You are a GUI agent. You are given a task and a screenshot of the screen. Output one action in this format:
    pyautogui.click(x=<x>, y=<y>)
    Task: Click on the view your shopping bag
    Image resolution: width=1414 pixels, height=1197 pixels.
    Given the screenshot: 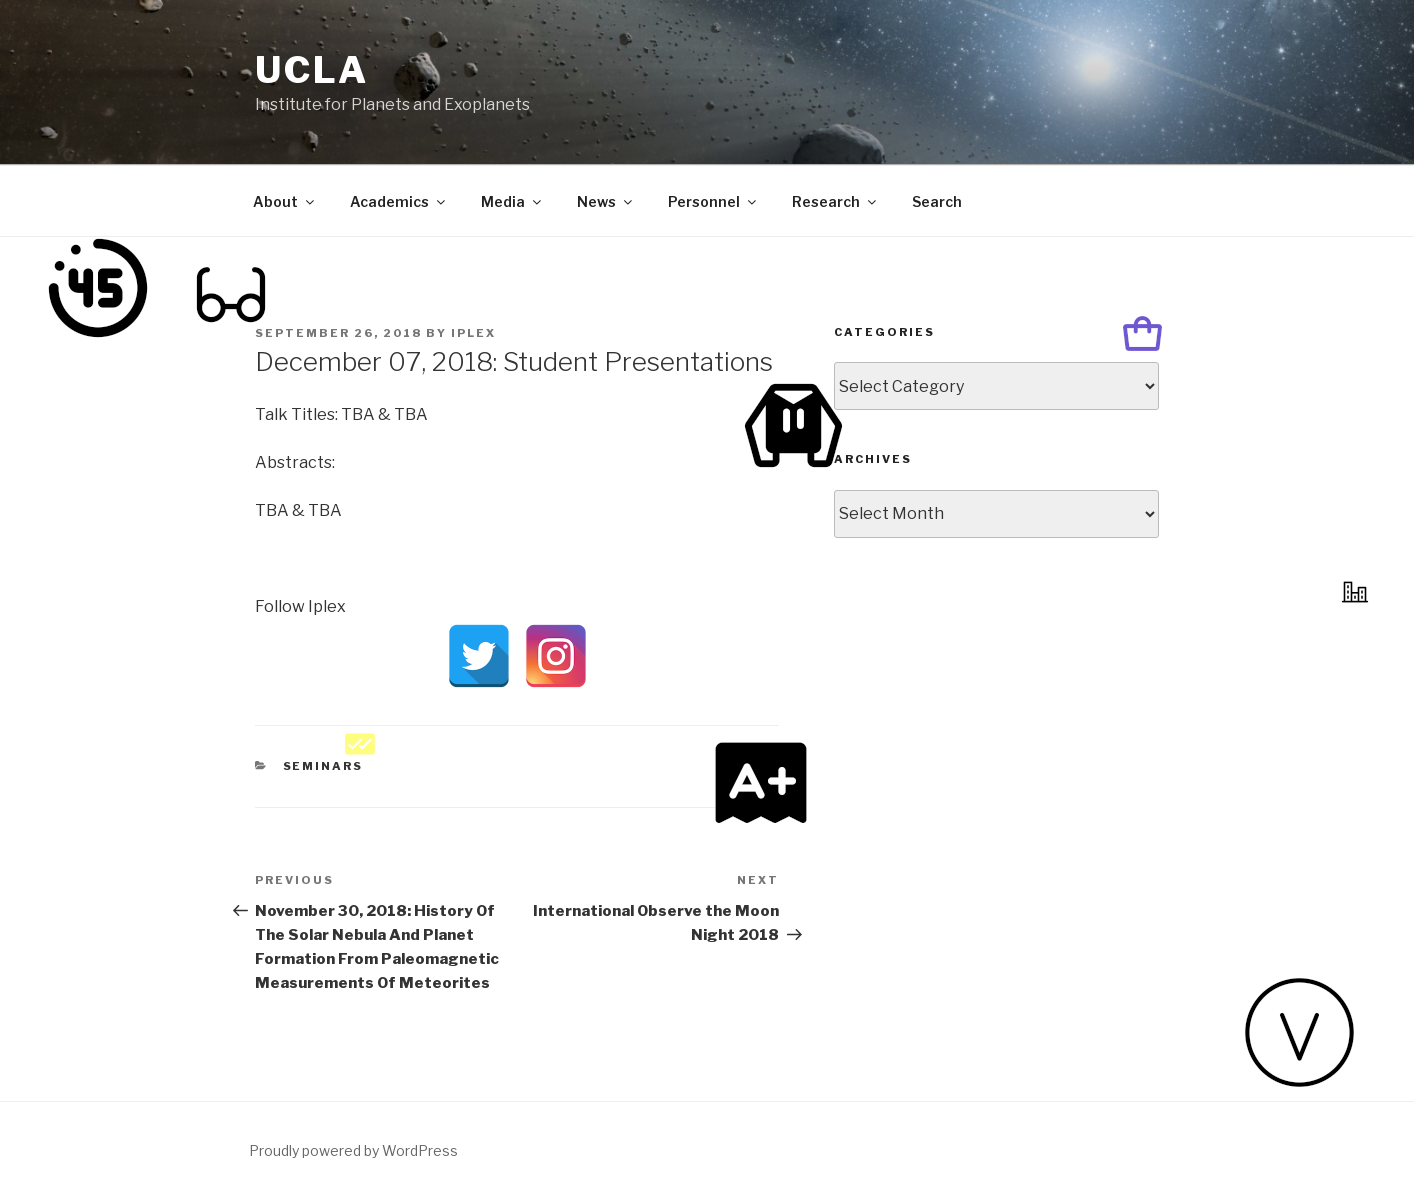 What is the action you would take?
    pyautogui.click(x=1142, y=335)
    